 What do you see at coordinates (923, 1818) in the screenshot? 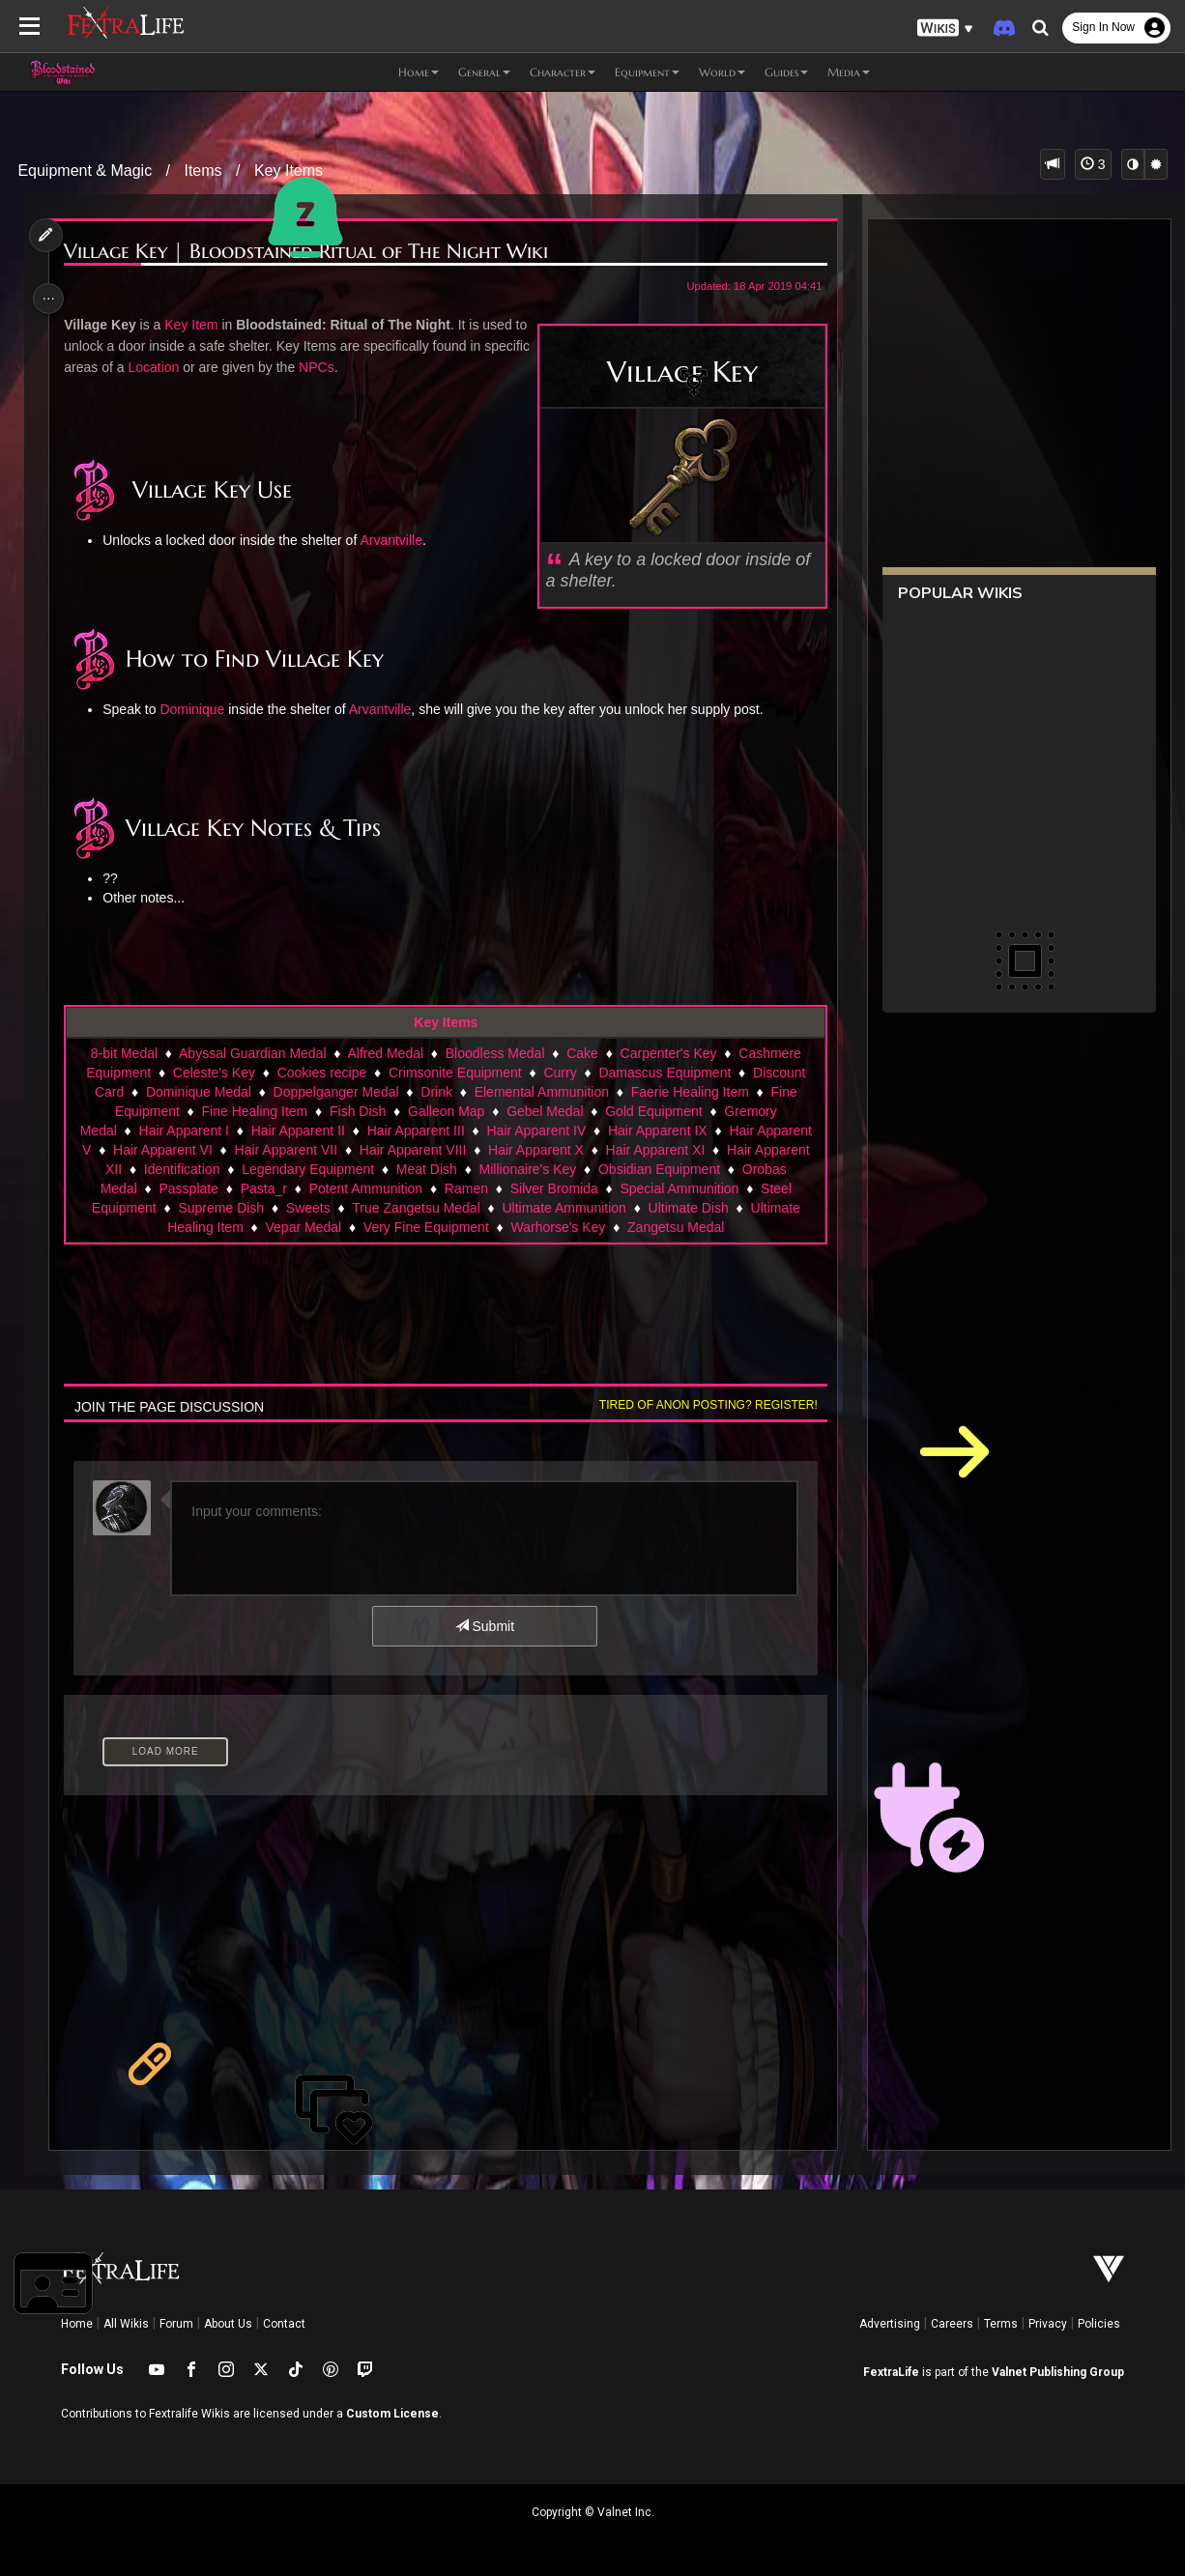
I see `indicates active power connection or charging` at bounding box center [923, 1818].